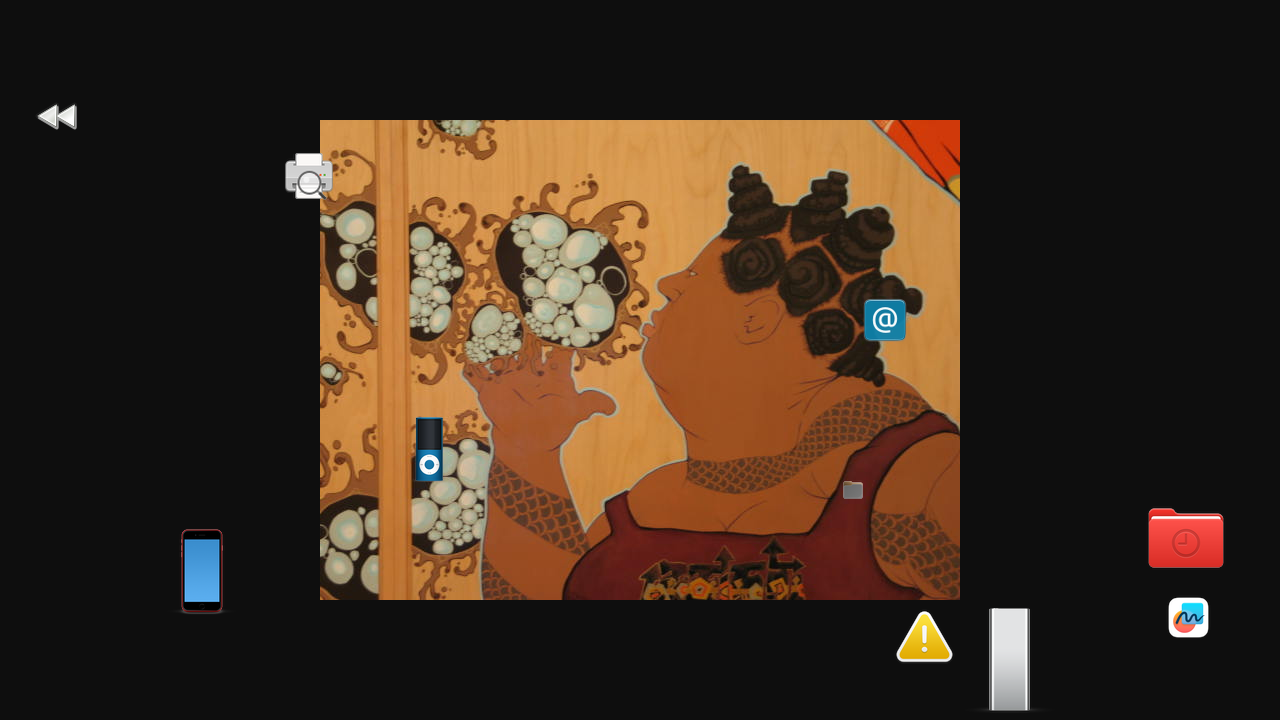 This screenshot has height=720, width=1280. I want to click on iPod nano device connected, so click(429, 450).